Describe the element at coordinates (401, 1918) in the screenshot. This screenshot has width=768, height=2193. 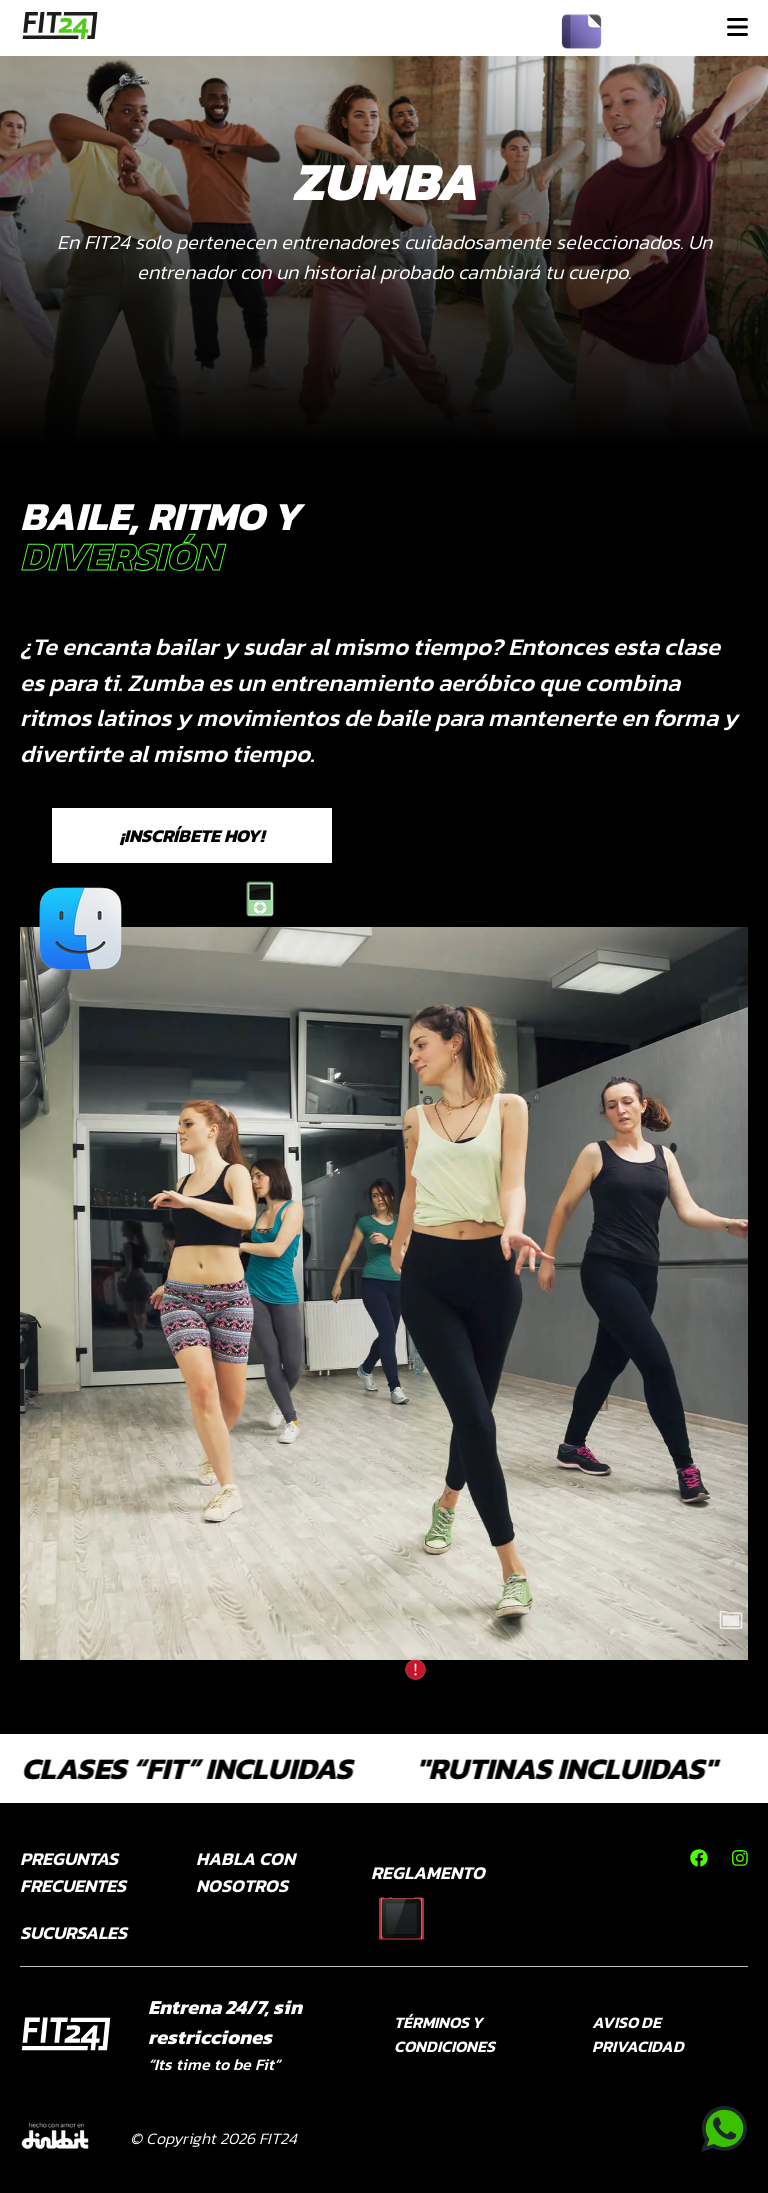
I see `represents a connected iPod nano device` at that location.